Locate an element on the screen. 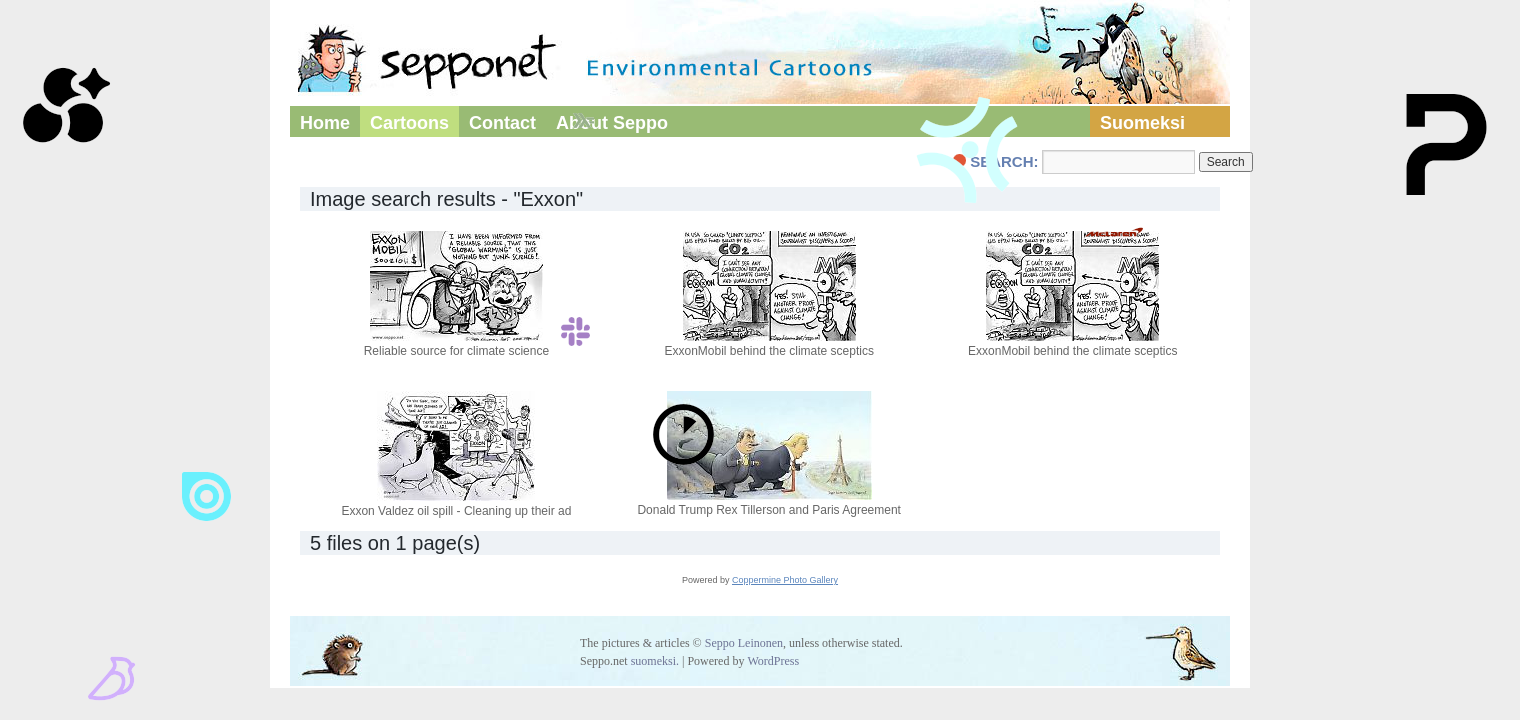  indicates 25% progress or completion status is located at coordinates (683, 434).